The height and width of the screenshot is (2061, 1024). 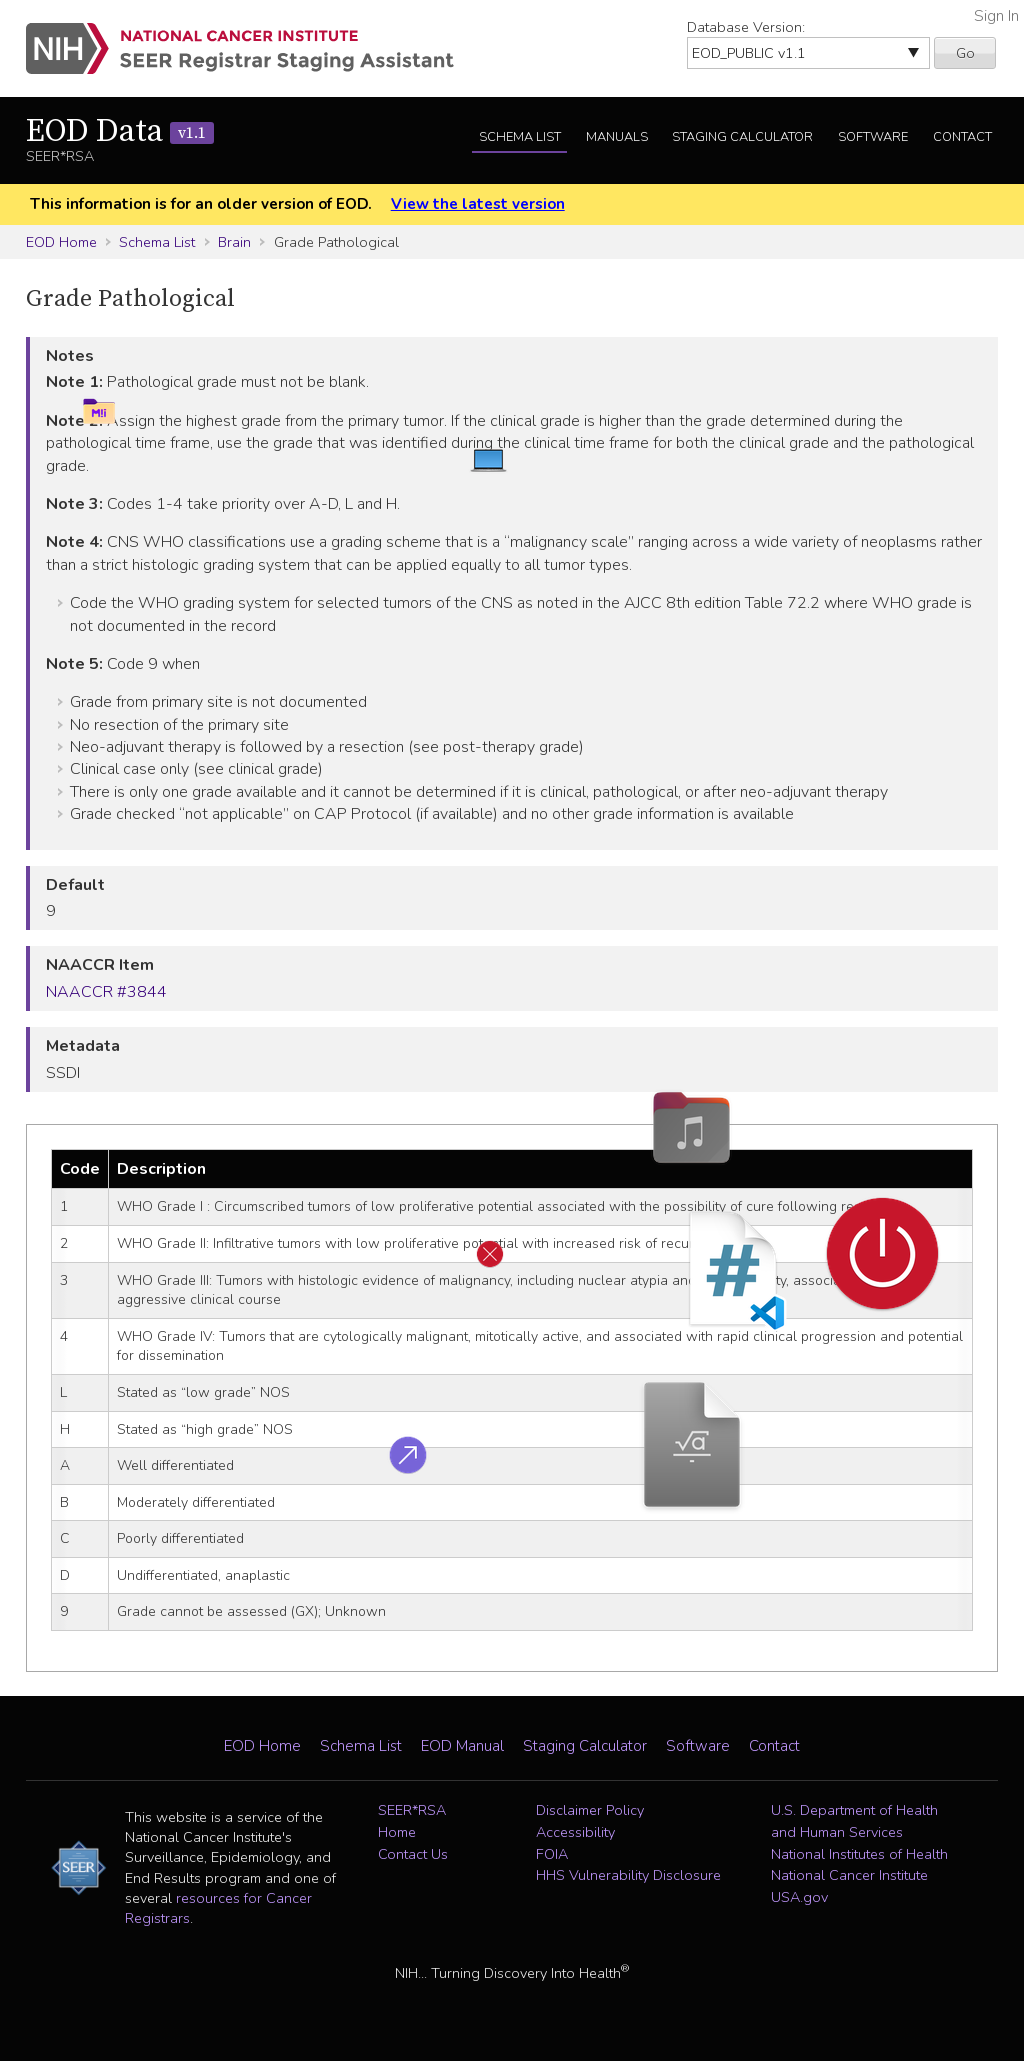 What do you see at coordinates (488, 457) in the screenshot?
I see `represents this macbook air in system settings` at bounding box center [488, 457].